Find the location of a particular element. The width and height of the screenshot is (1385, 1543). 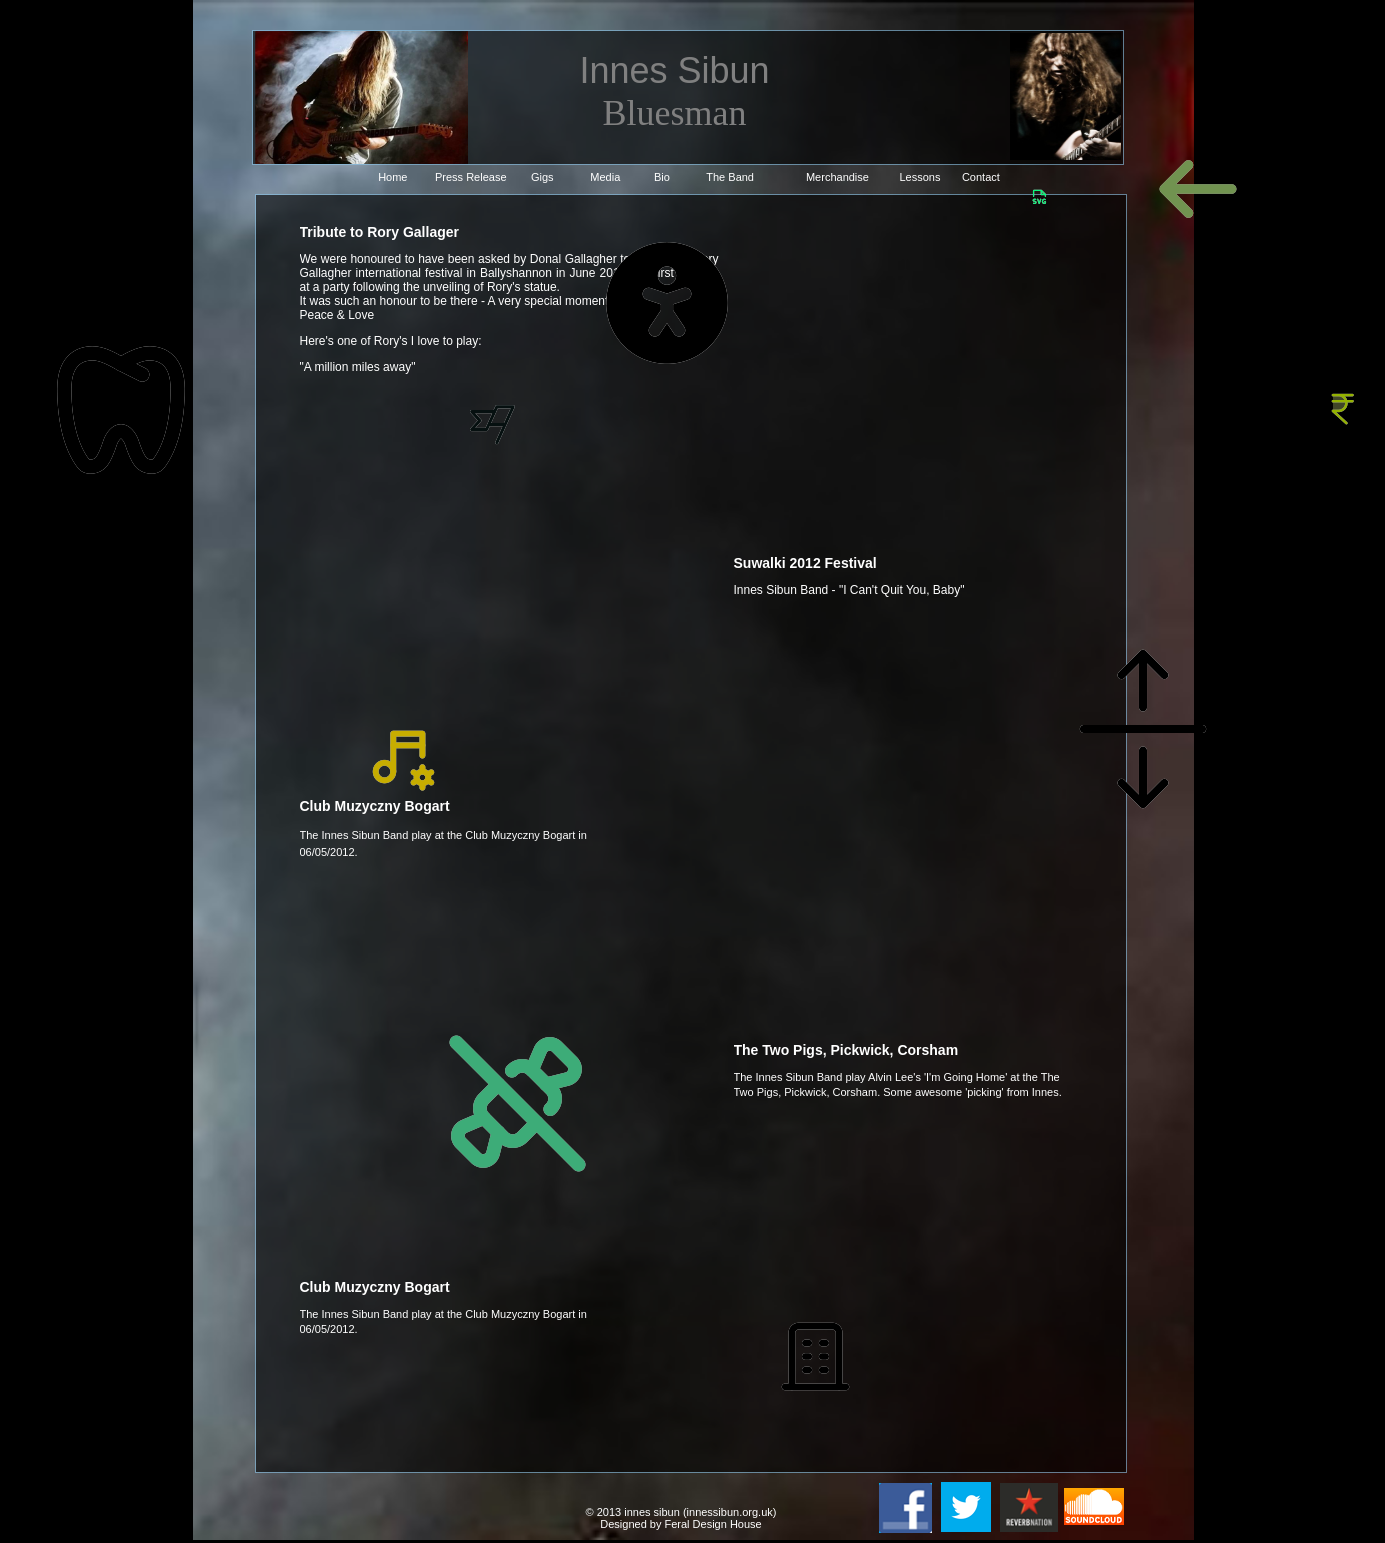

flag or bookmark an item is located at coordinates (492, 423).